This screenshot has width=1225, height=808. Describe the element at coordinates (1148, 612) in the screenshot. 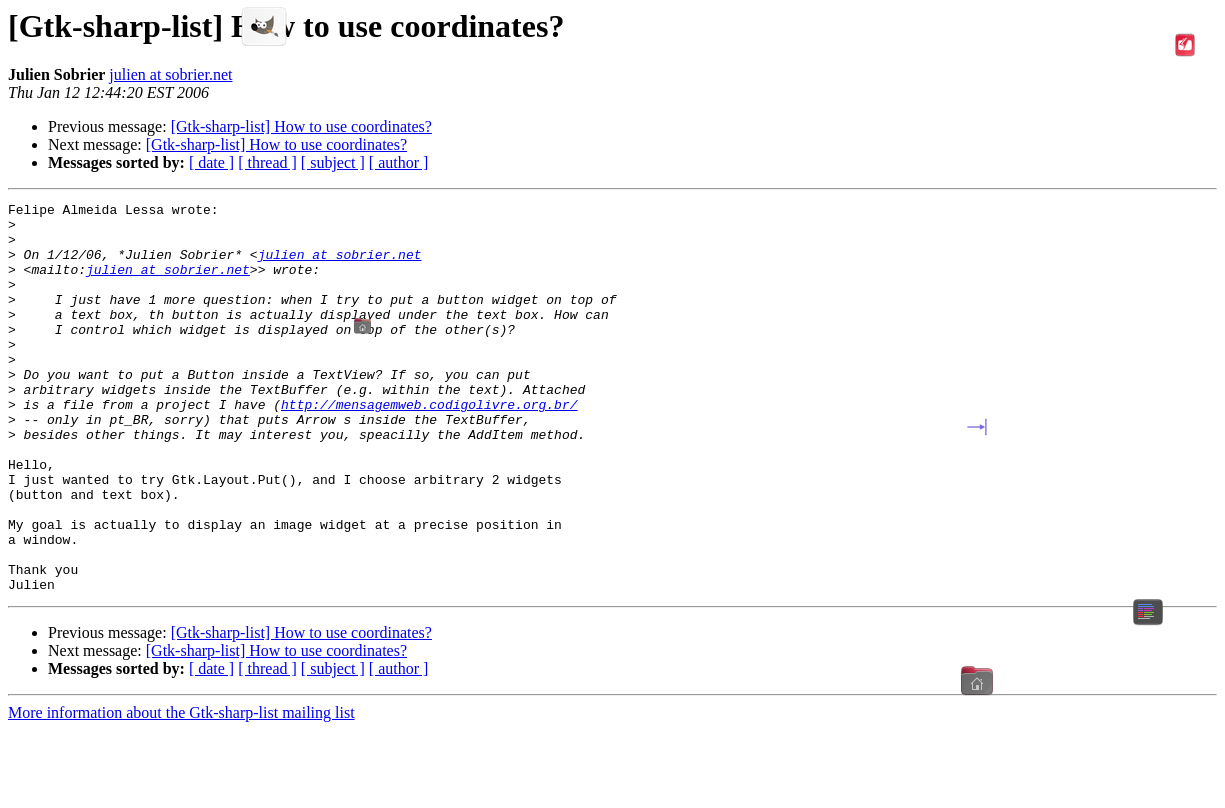

I see `open software development tools` at that location.